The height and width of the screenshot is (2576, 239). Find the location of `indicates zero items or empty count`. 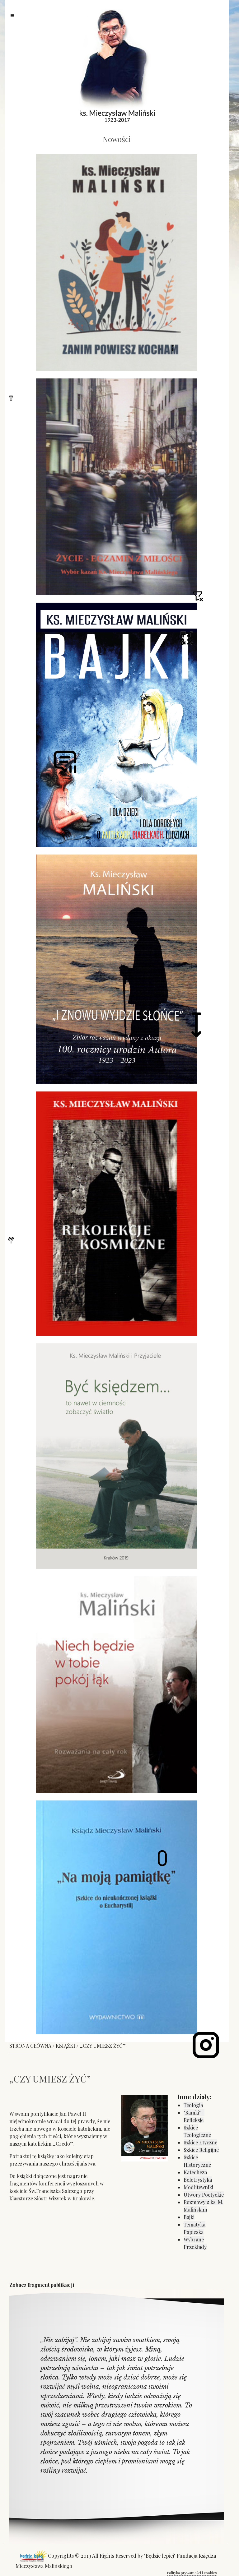

indicates zero items or empty count is located at coordinates (162, 1858).